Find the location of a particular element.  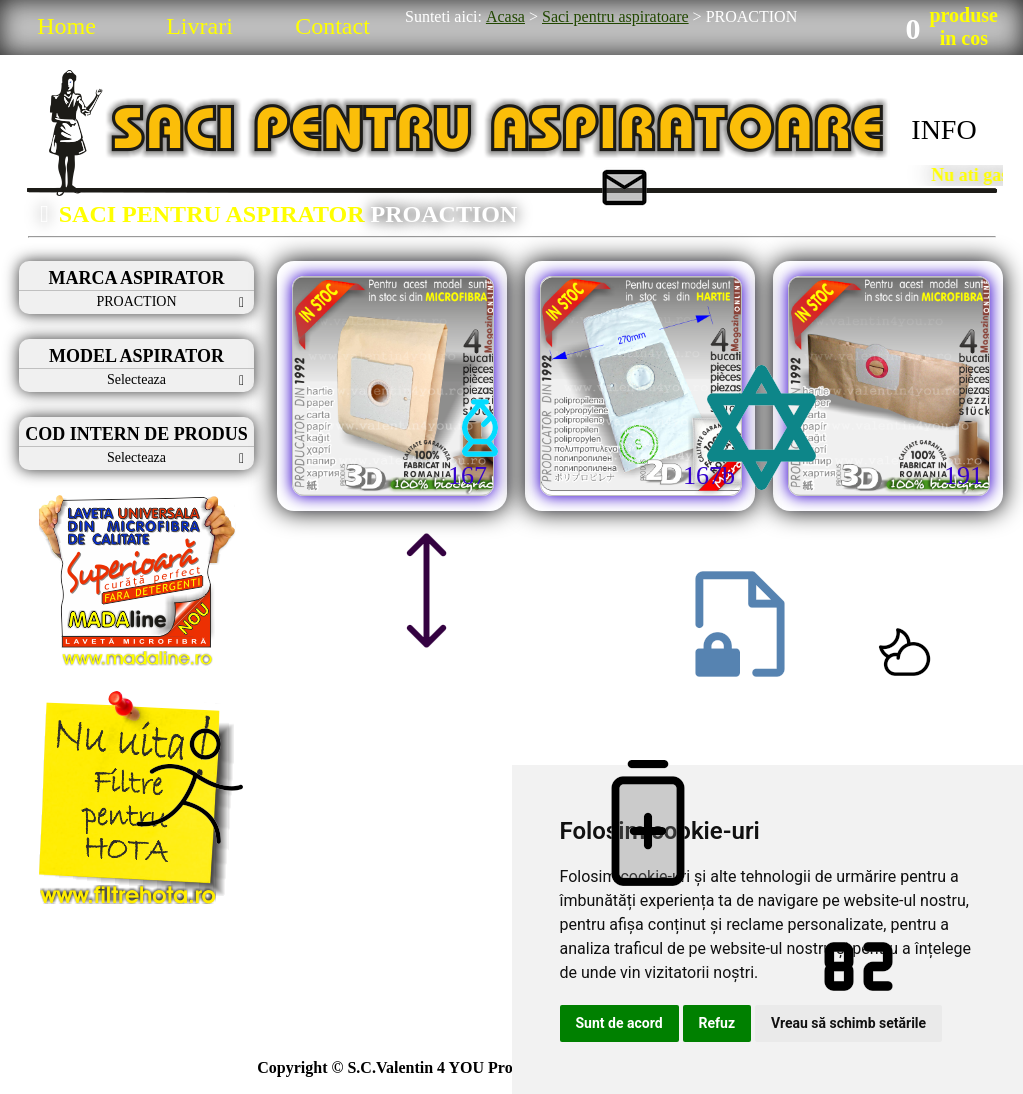

select the bishop piece in a chess game is located at coordinates (480, 428).